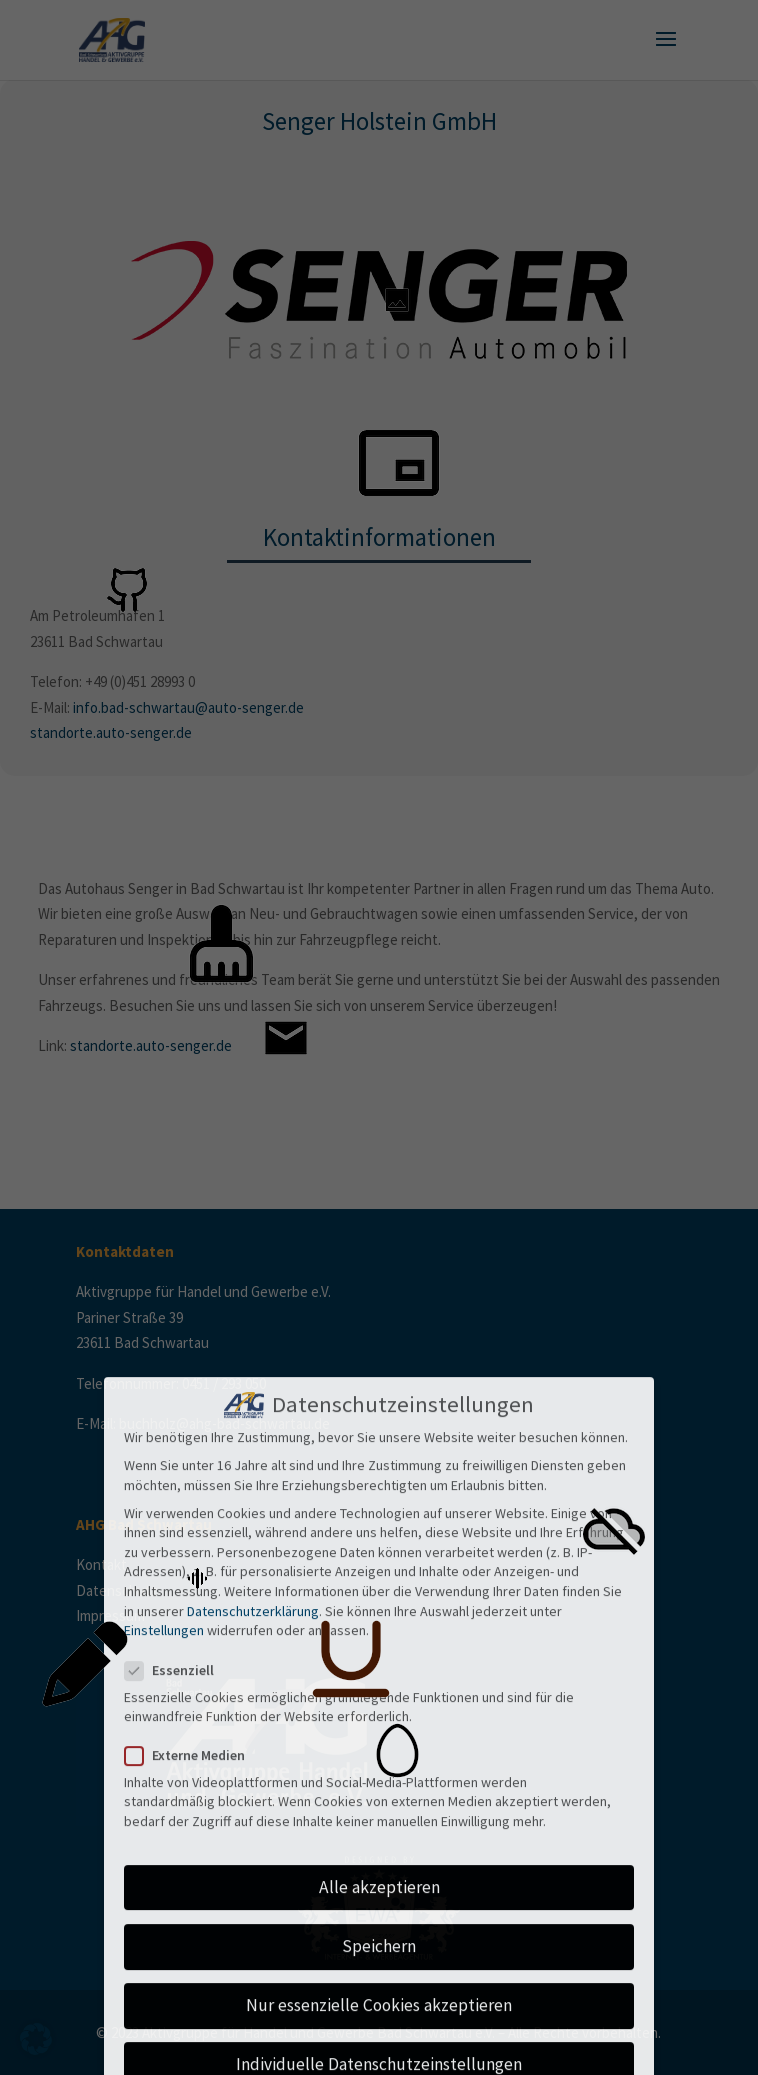 The image size is (758, 2075). I want to click on mark message as unread, so click(286, 1038).